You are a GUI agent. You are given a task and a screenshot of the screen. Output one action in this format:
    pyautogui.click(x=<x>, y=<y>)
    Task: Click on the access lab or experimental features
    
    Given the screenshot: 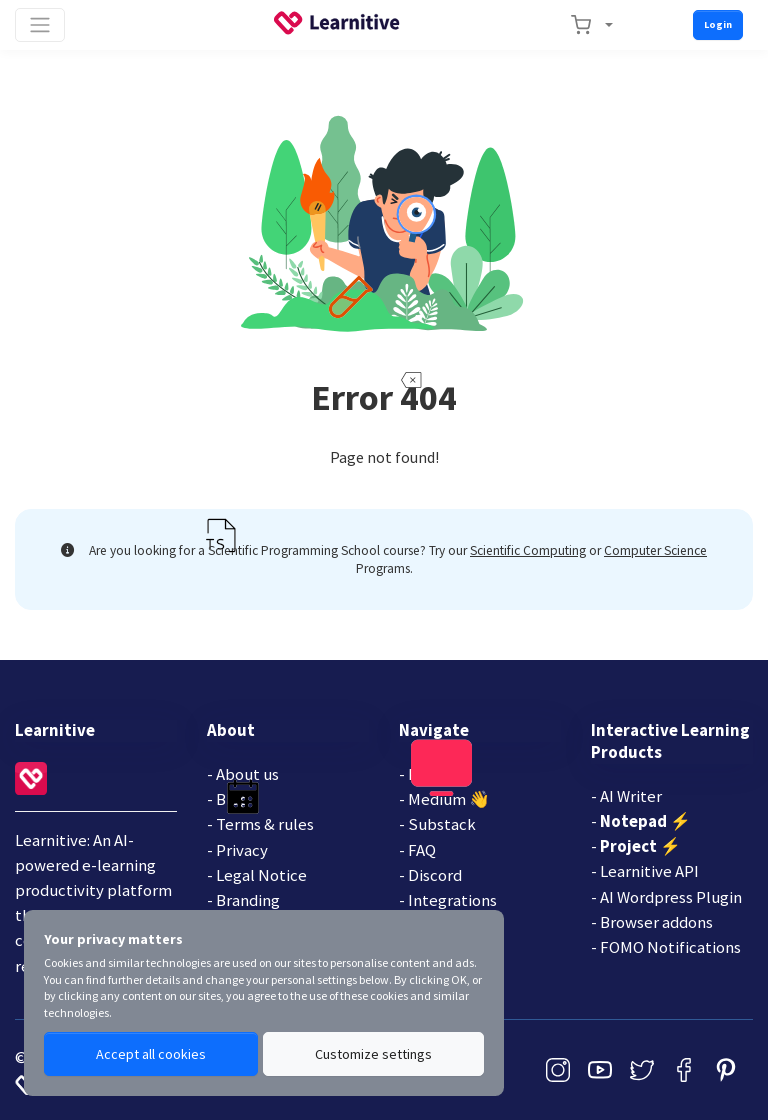 What is the action you would take?
    pyautogui.click(x=350, y=297)
    